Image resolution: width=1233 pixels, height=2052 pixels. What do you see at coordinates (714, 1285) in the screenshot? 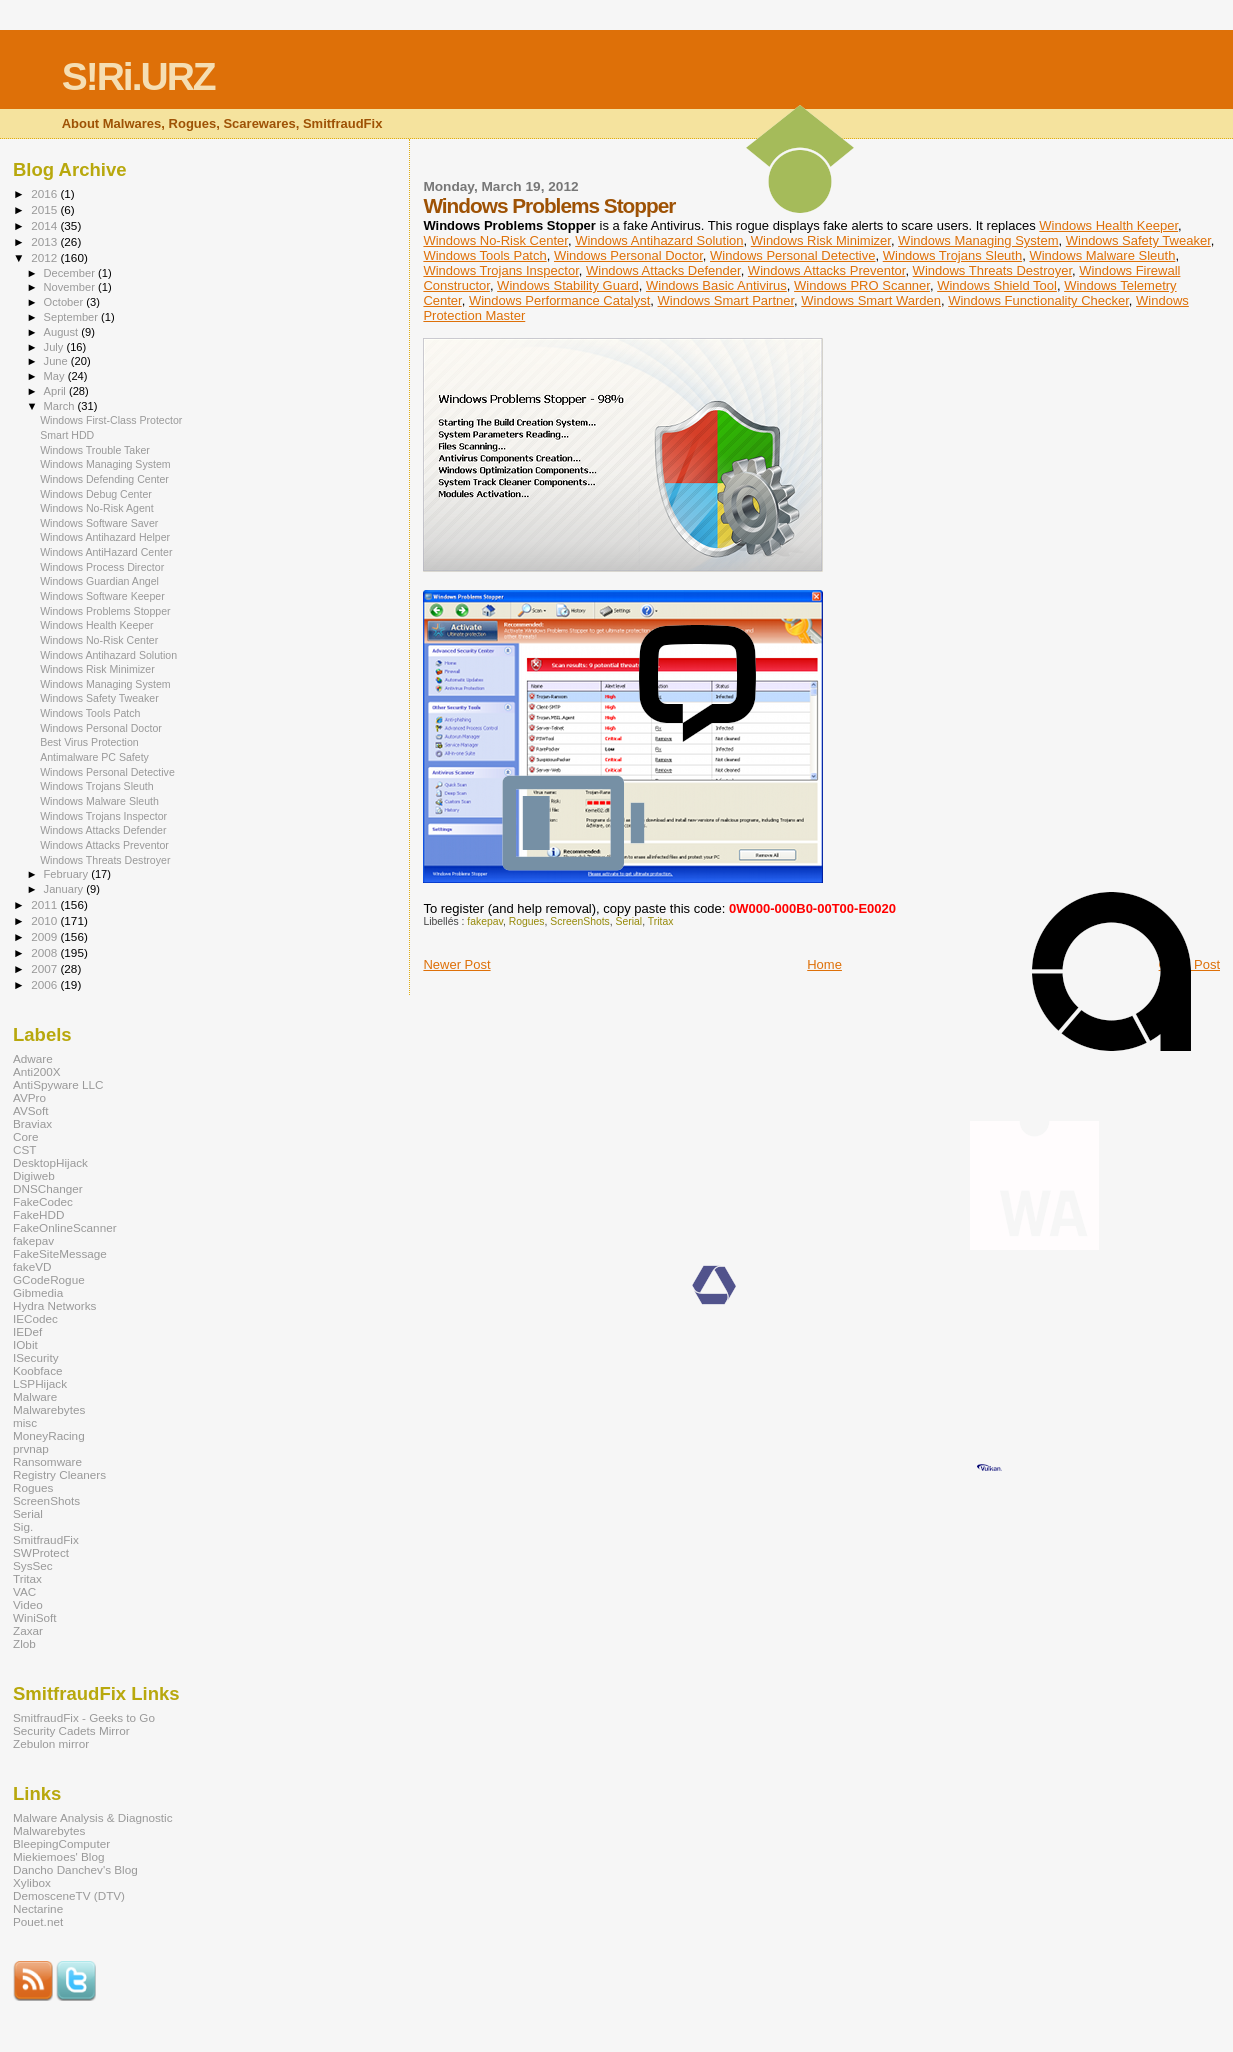
I see `open the Commerzbank banking app` at bounding box center [714, 1285].